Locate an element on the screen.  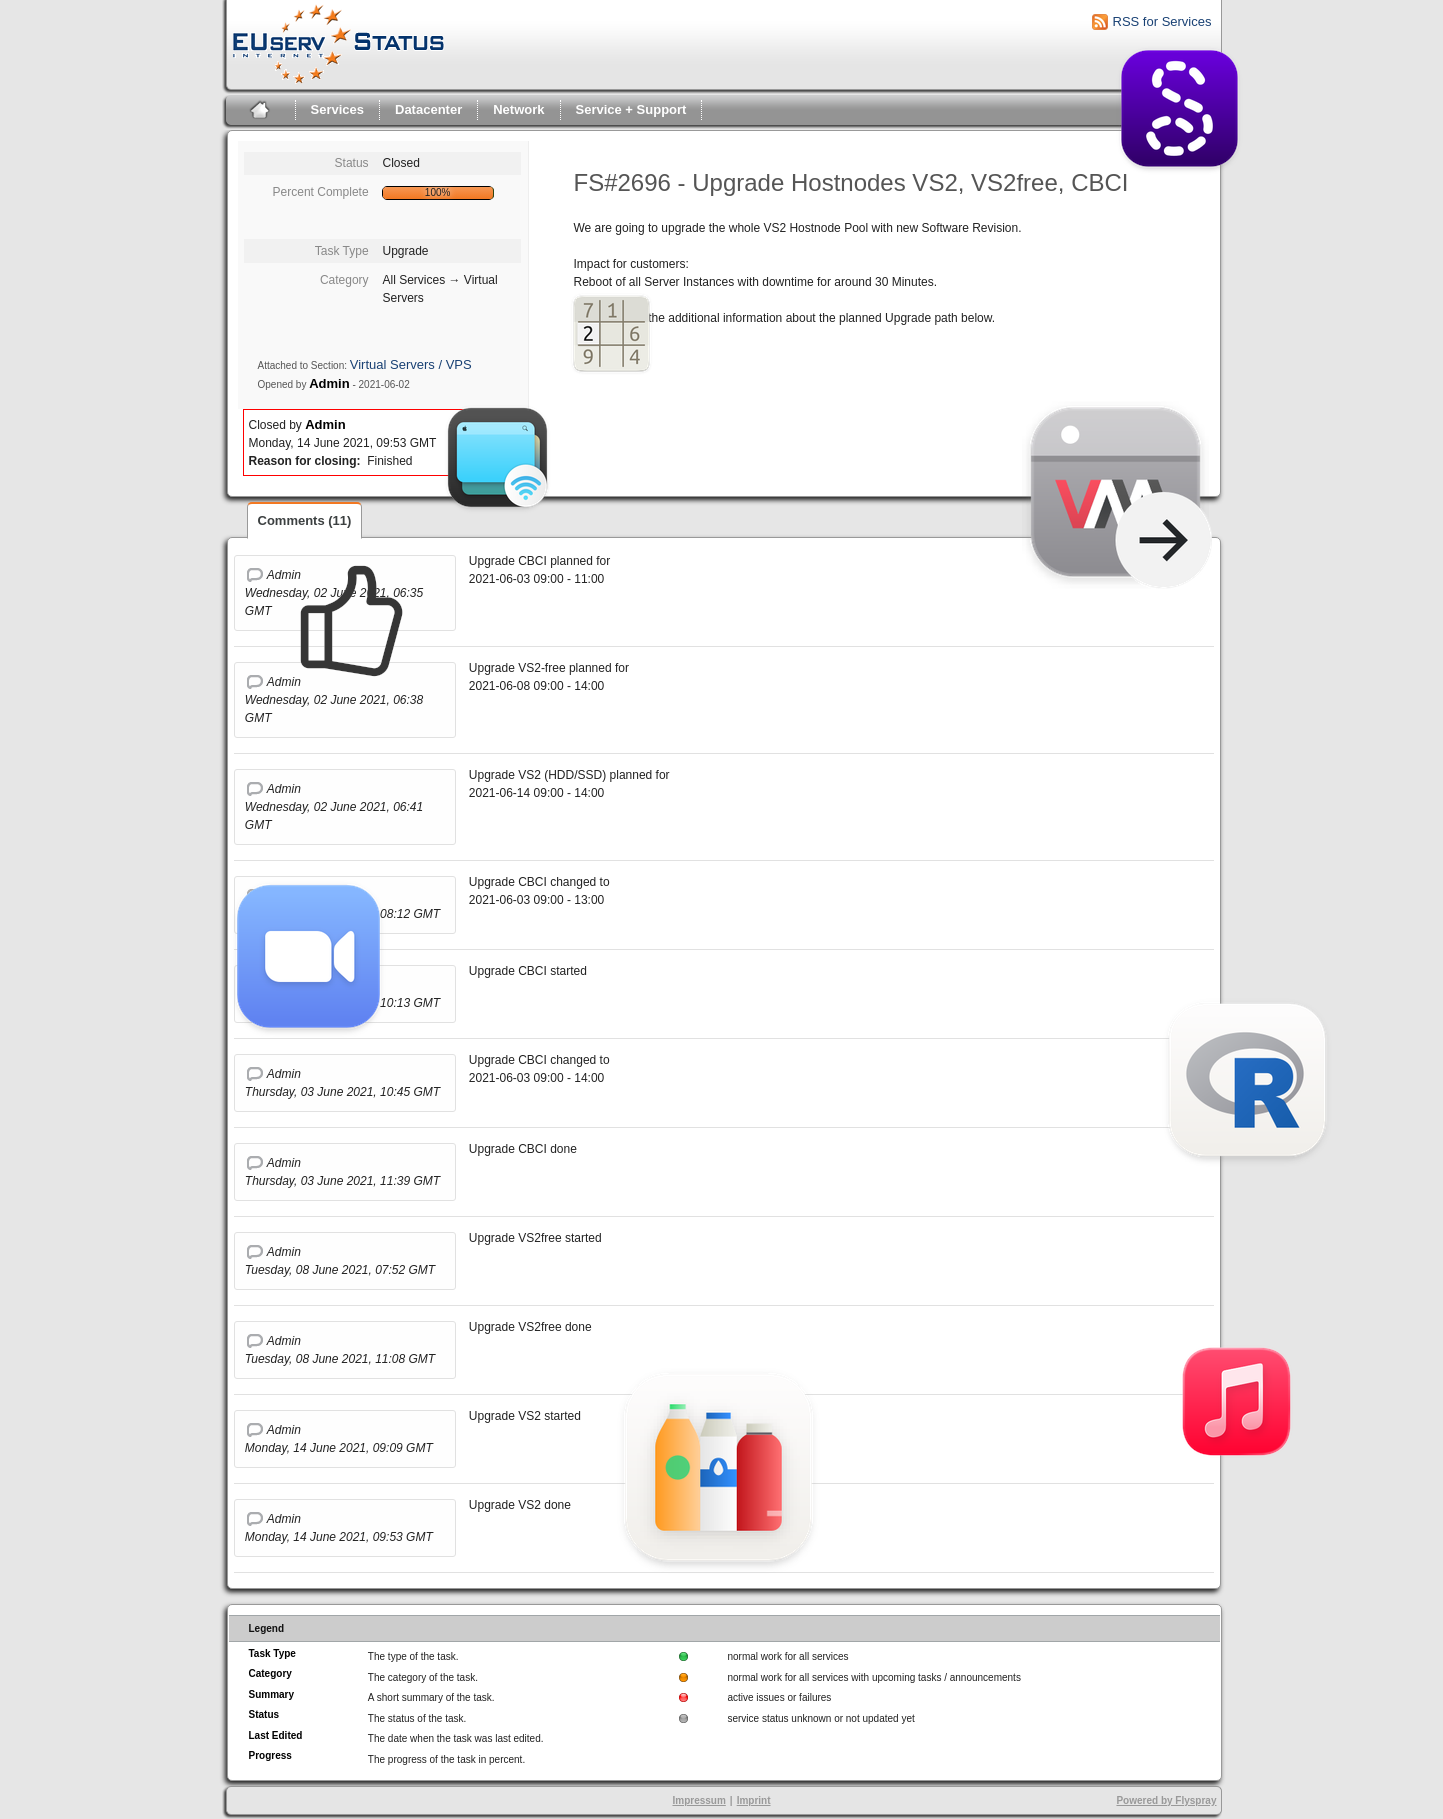
open Bottles app to run Windows software is located at coordinates (718, 1467).